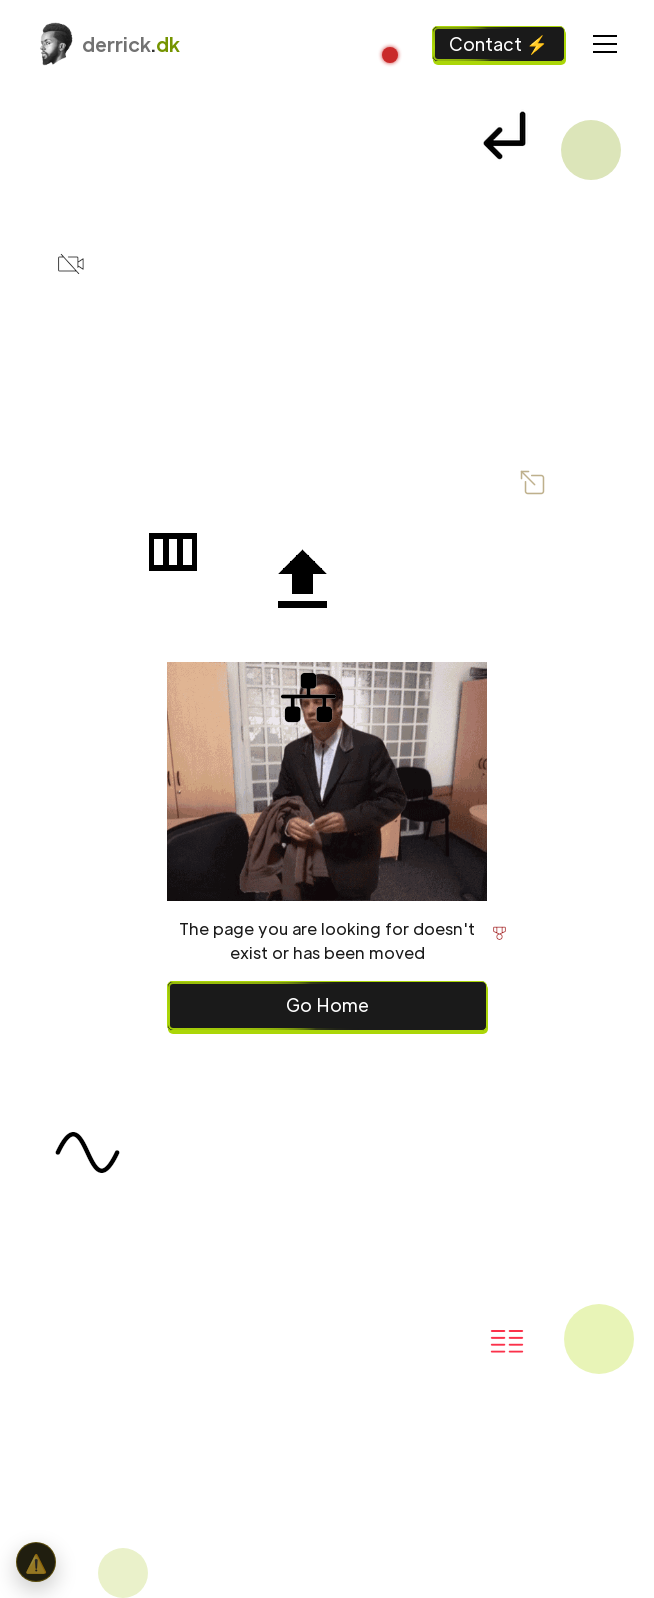  I want to click on indicates audio or sound wave settings, so click(87, 1152).